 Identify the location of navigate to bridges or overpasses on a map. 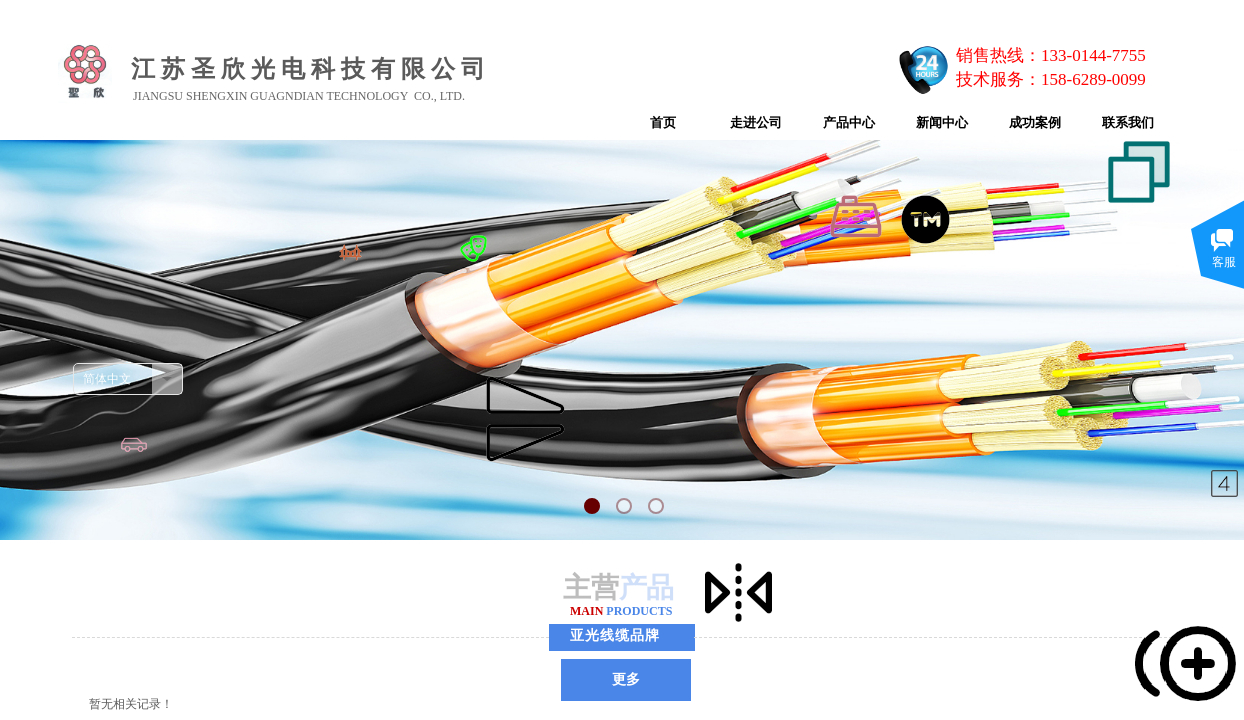
(350, 252).